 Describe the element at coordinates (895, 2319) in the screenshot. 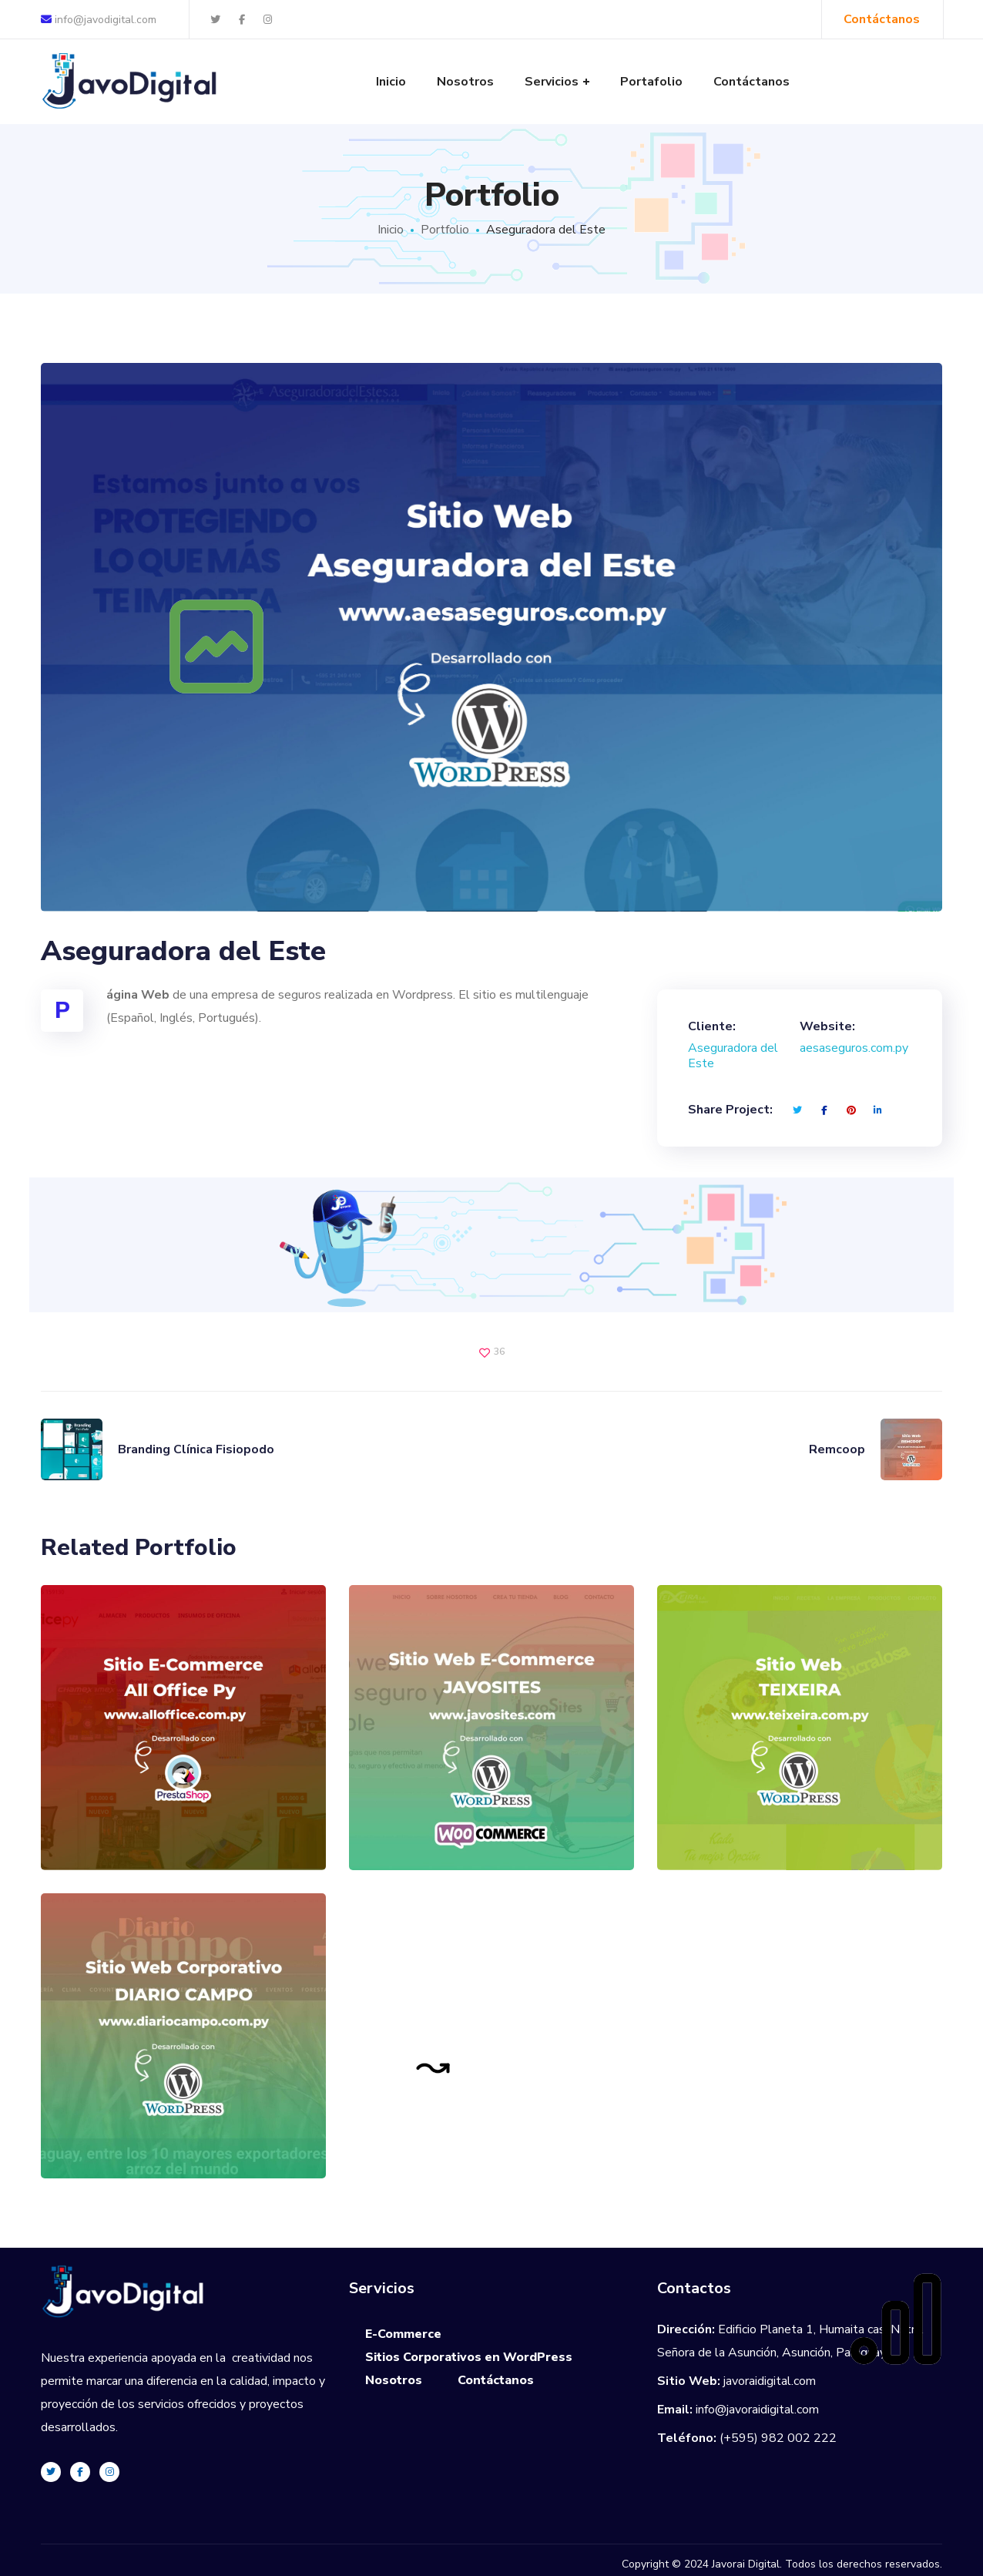

I see `open Google Analytics dashboard` at that location.